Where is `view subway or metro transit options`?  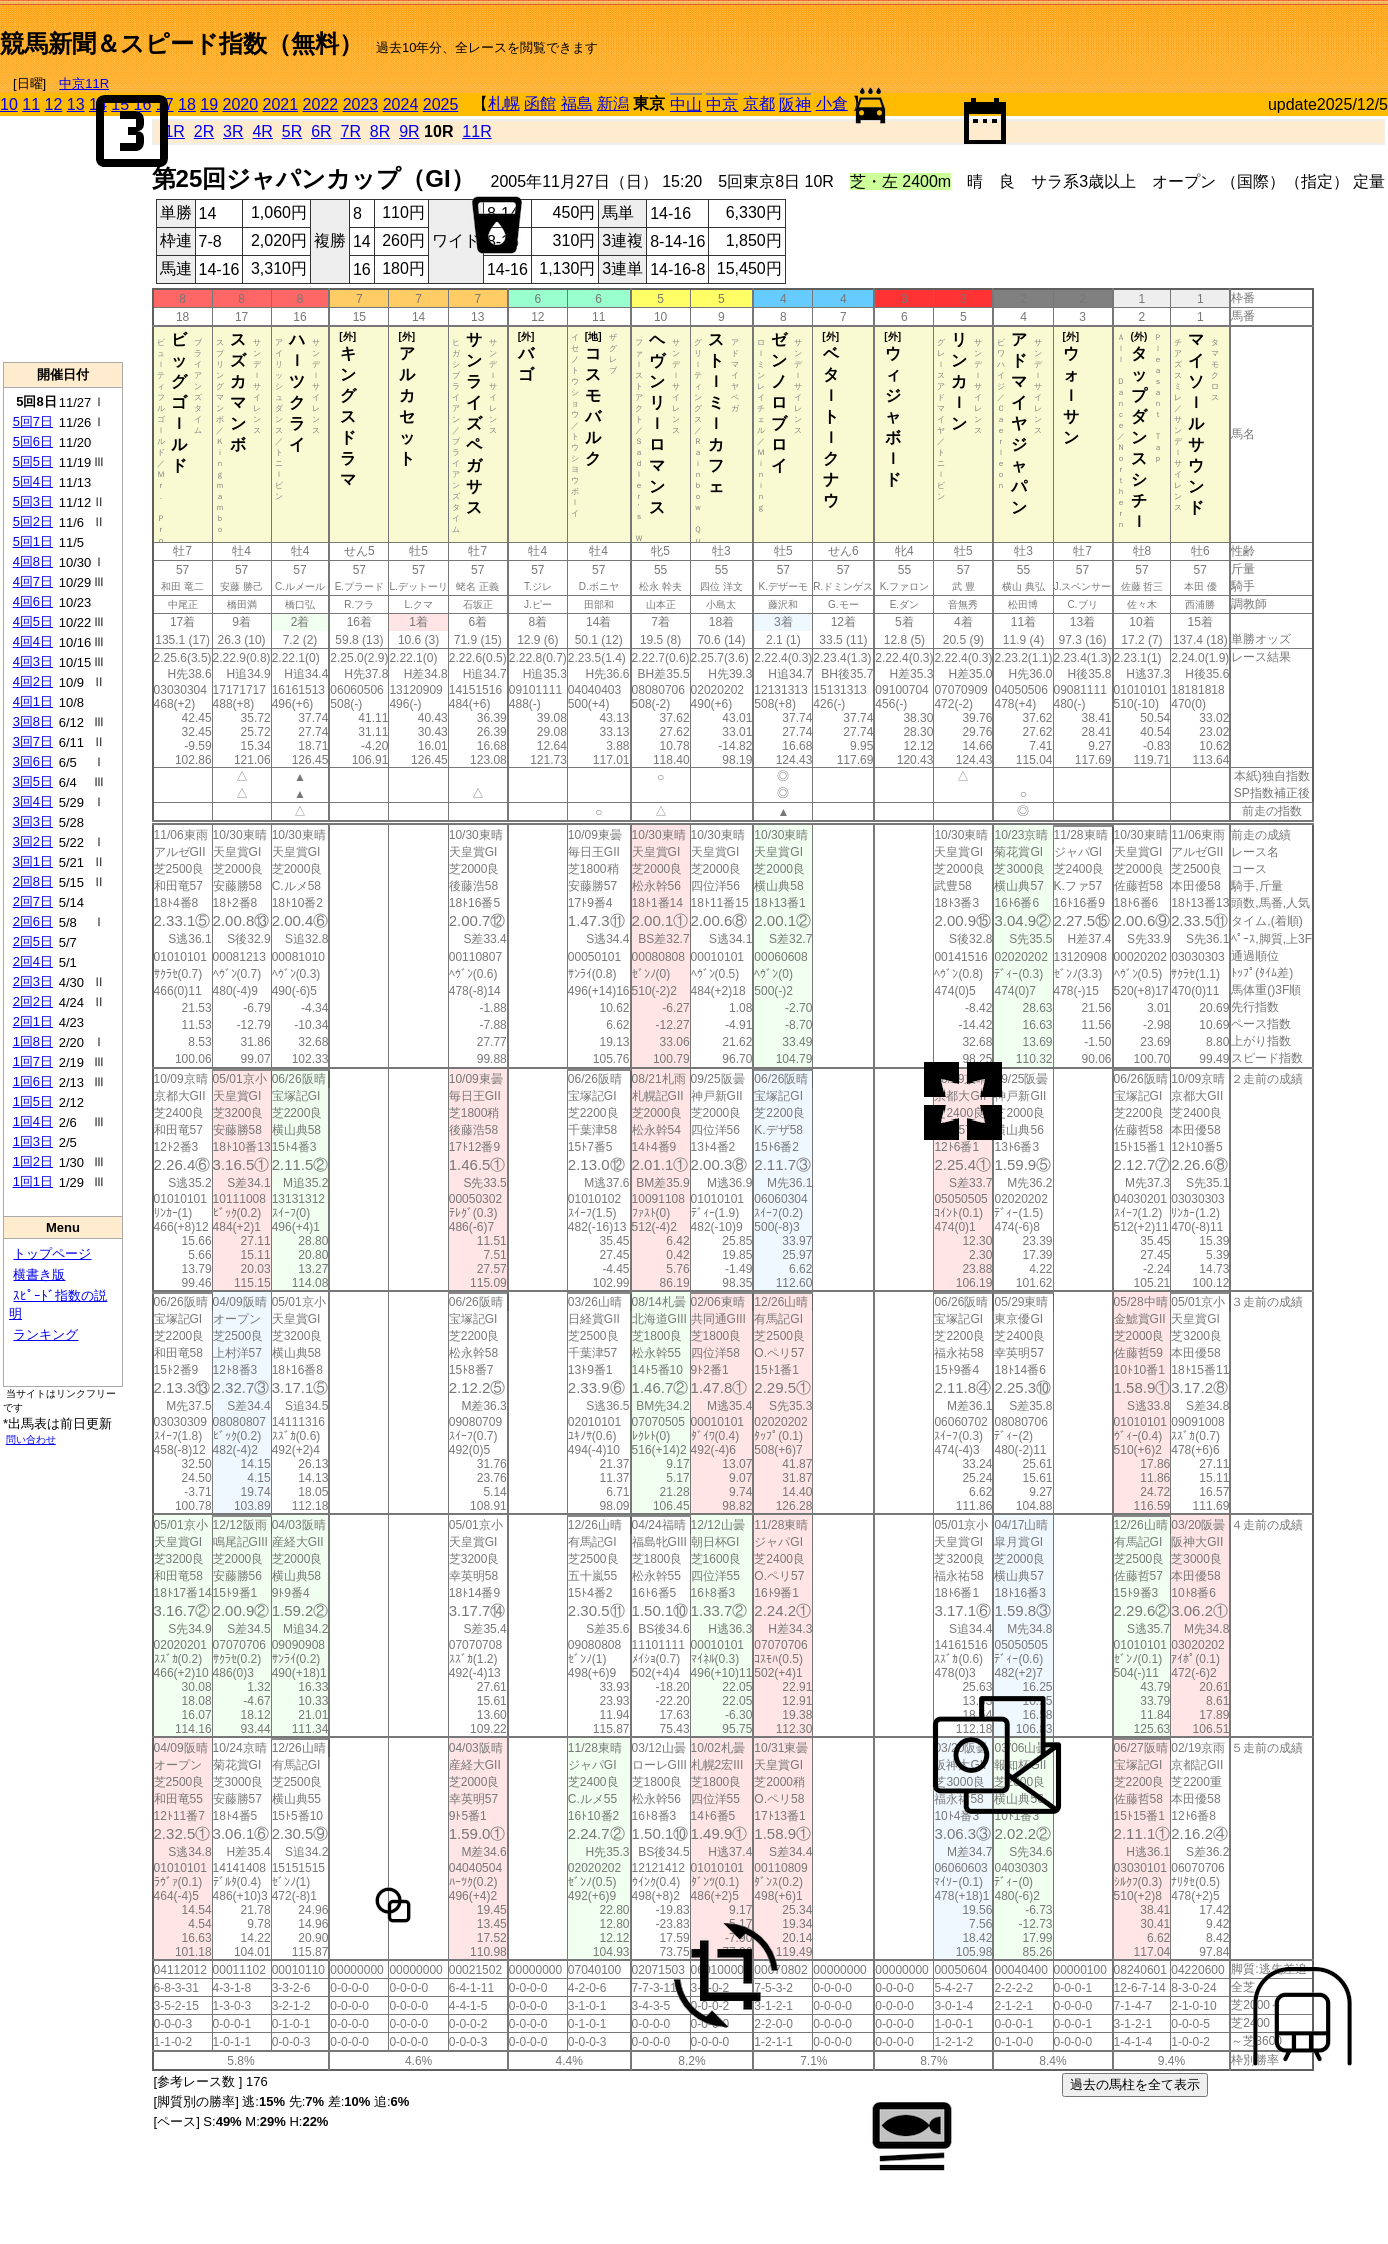 view subway or metro transit options is located at coordinates (1302, 2020).